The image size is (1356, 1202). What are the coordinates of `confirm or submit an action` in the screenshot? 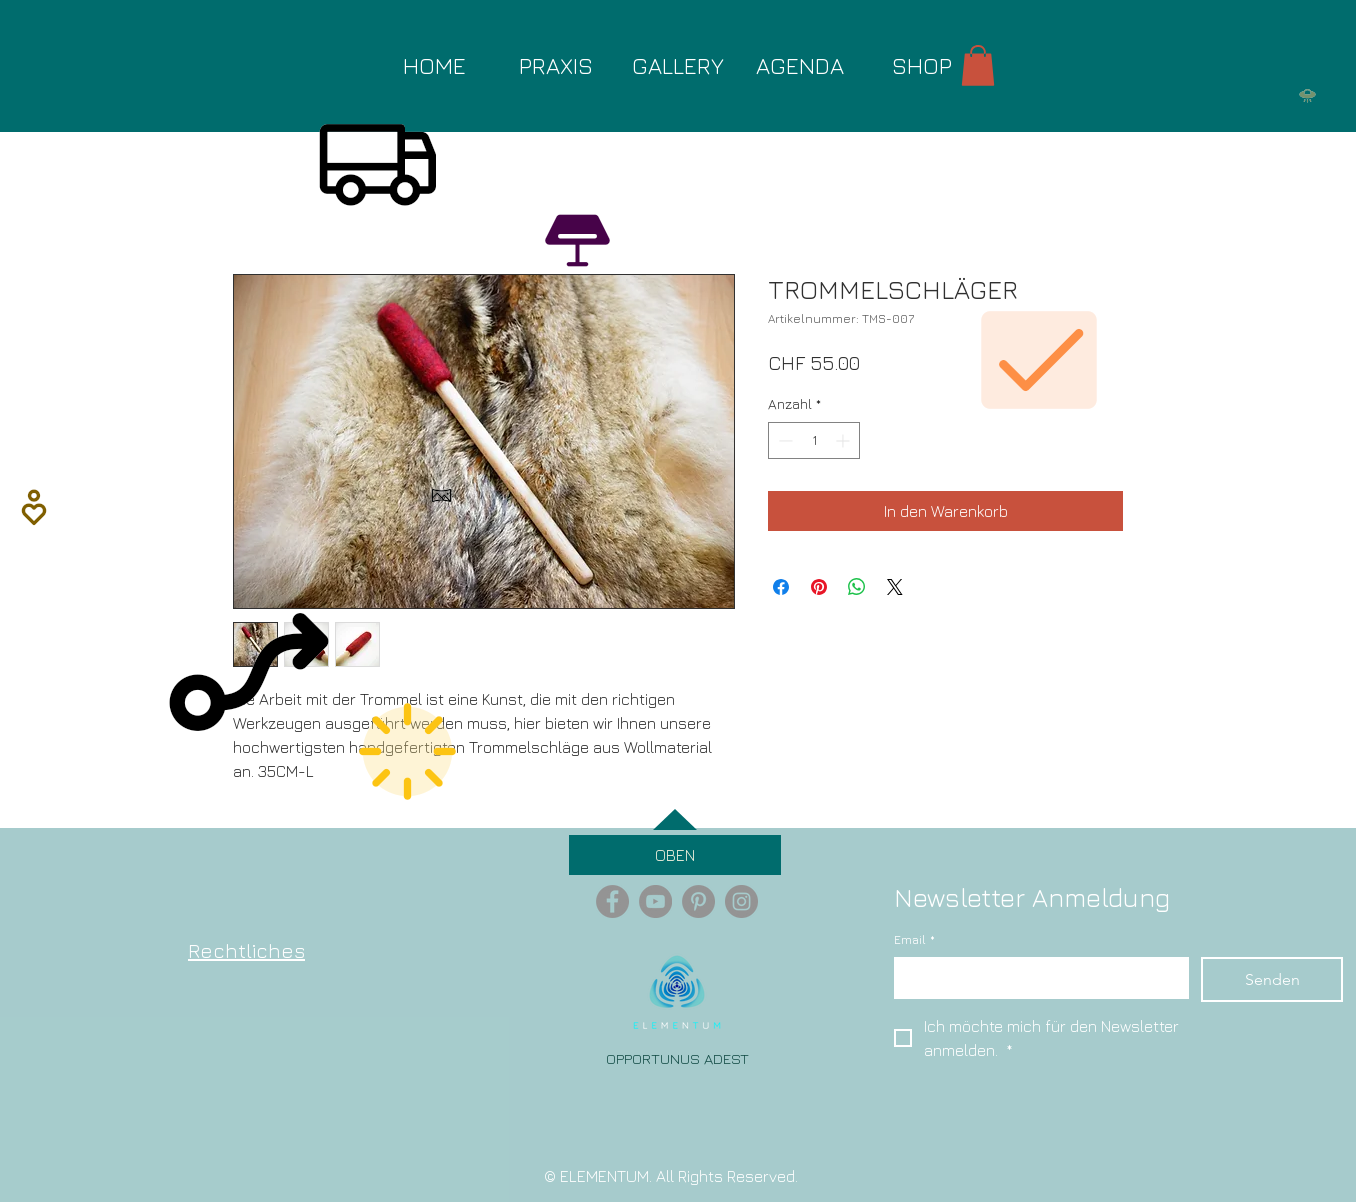 It's located at (1039, 360).